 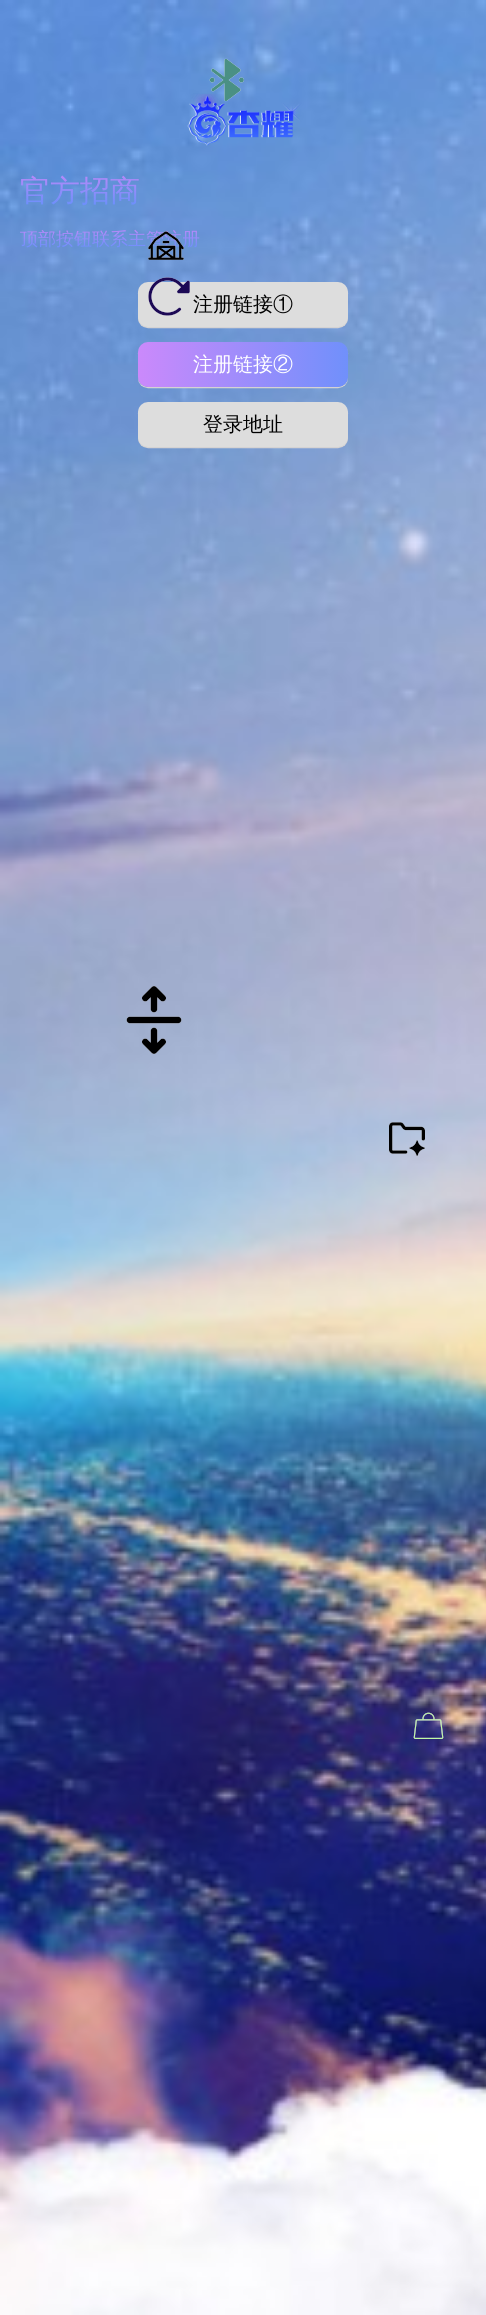 What do you see at coordinates (428, 1727) in the screenshot?
I see `view your shopping bag` at bounding box center [428, 1727].